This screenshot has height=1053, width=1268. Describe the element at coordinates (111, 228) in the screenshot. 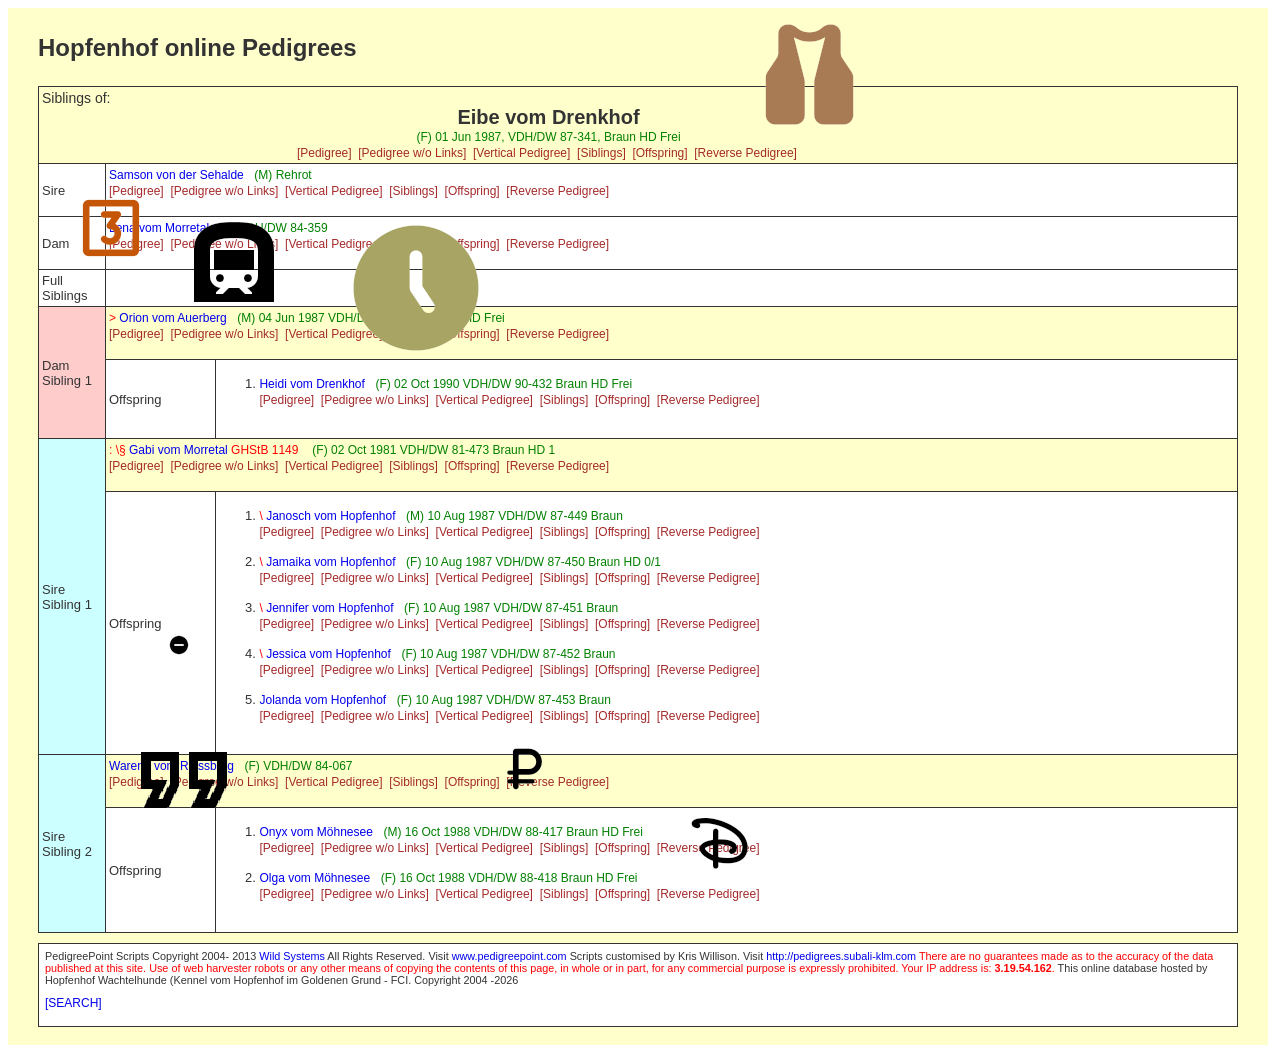

I see `indicates step three in a numbered sequence` at that location.